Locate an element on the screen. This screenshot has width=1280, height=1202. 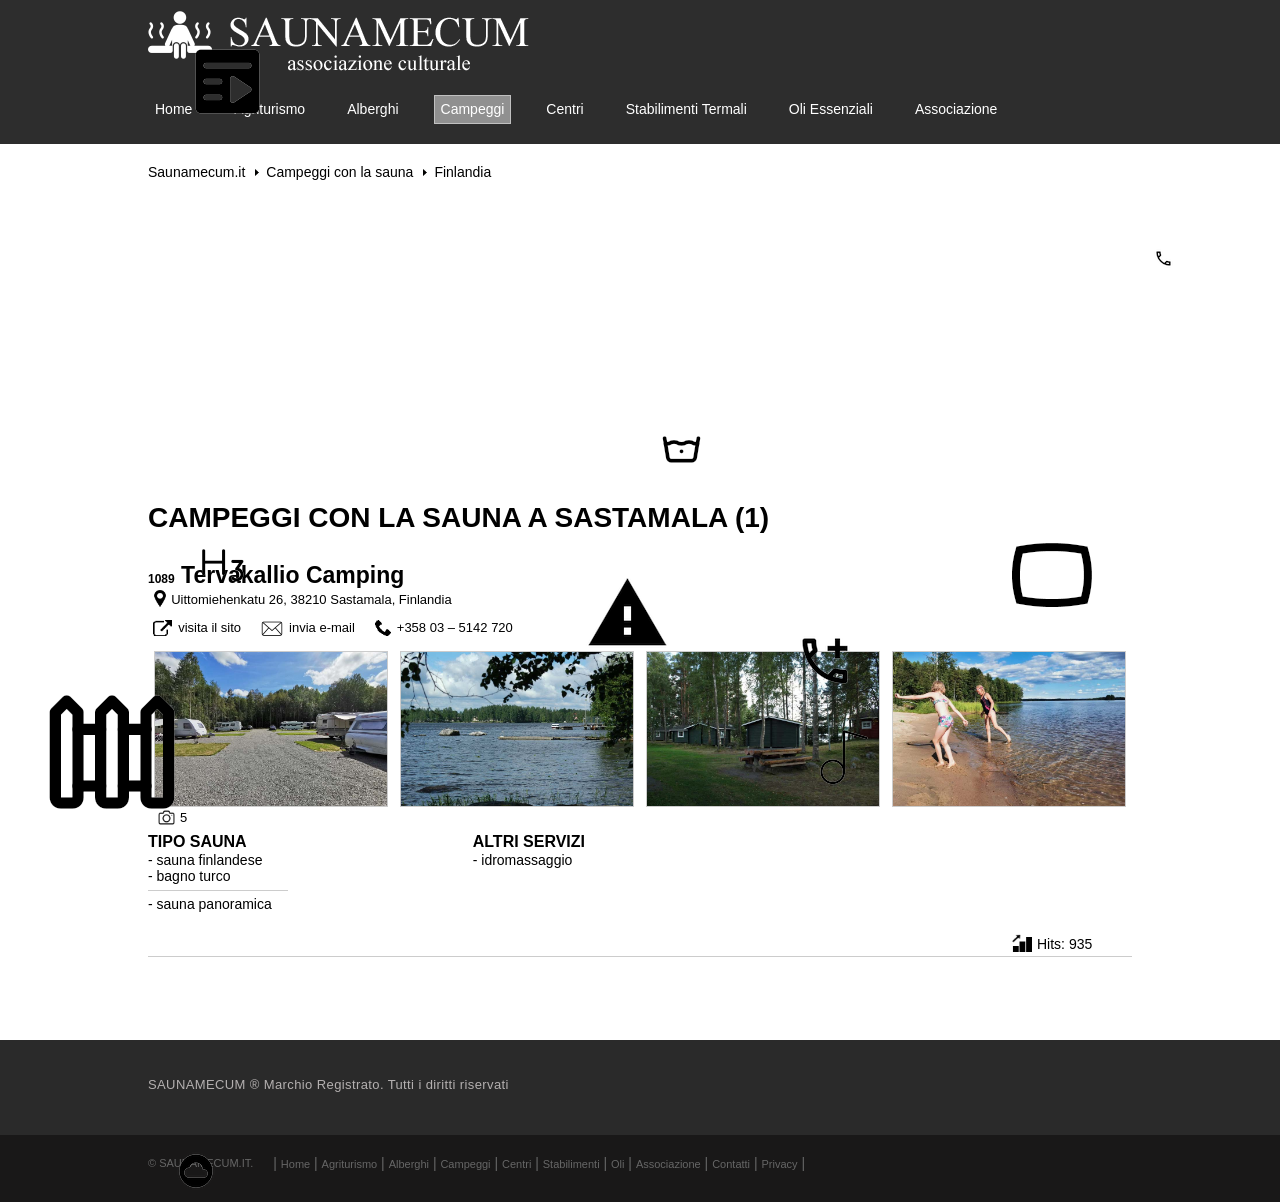
add a new contact to your phone is located at coordinates (825, 661).